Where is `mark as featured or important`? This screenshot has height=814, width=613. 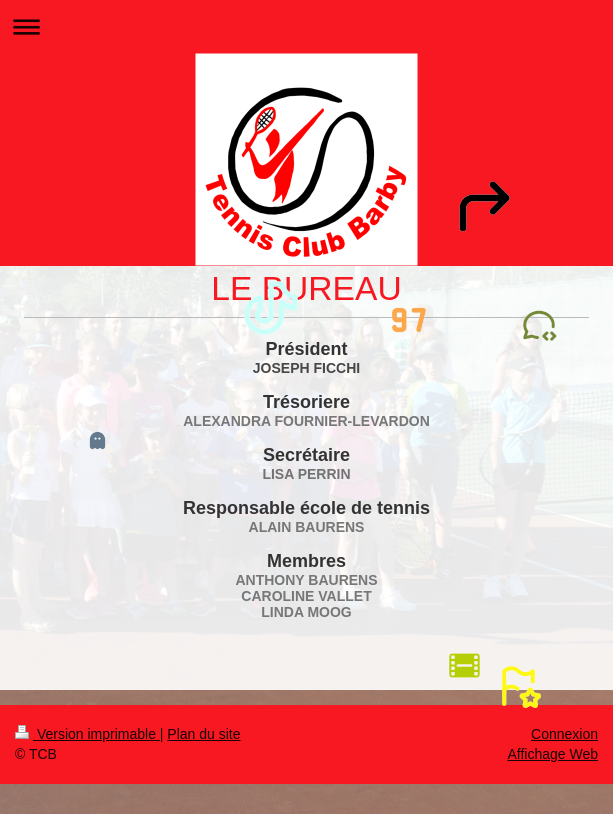
mark as featured or important is located at coordinates (518, 685).